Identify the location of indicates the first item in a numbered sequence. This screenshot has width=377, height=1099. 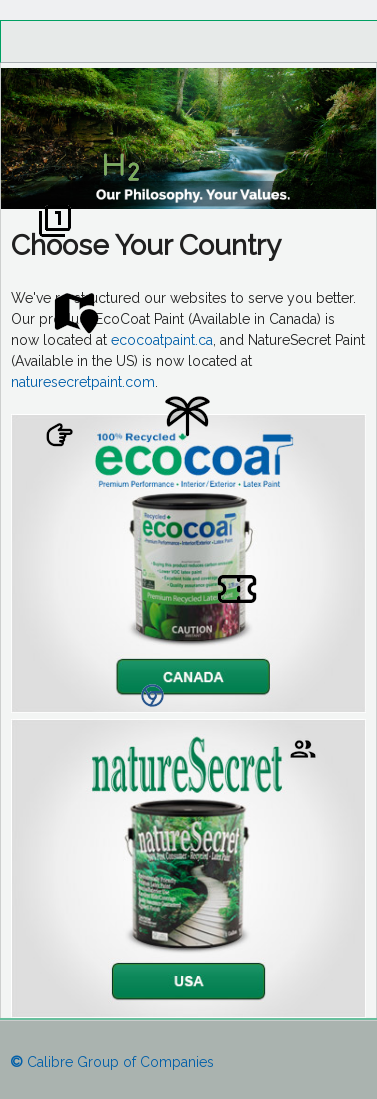
(55, 221).